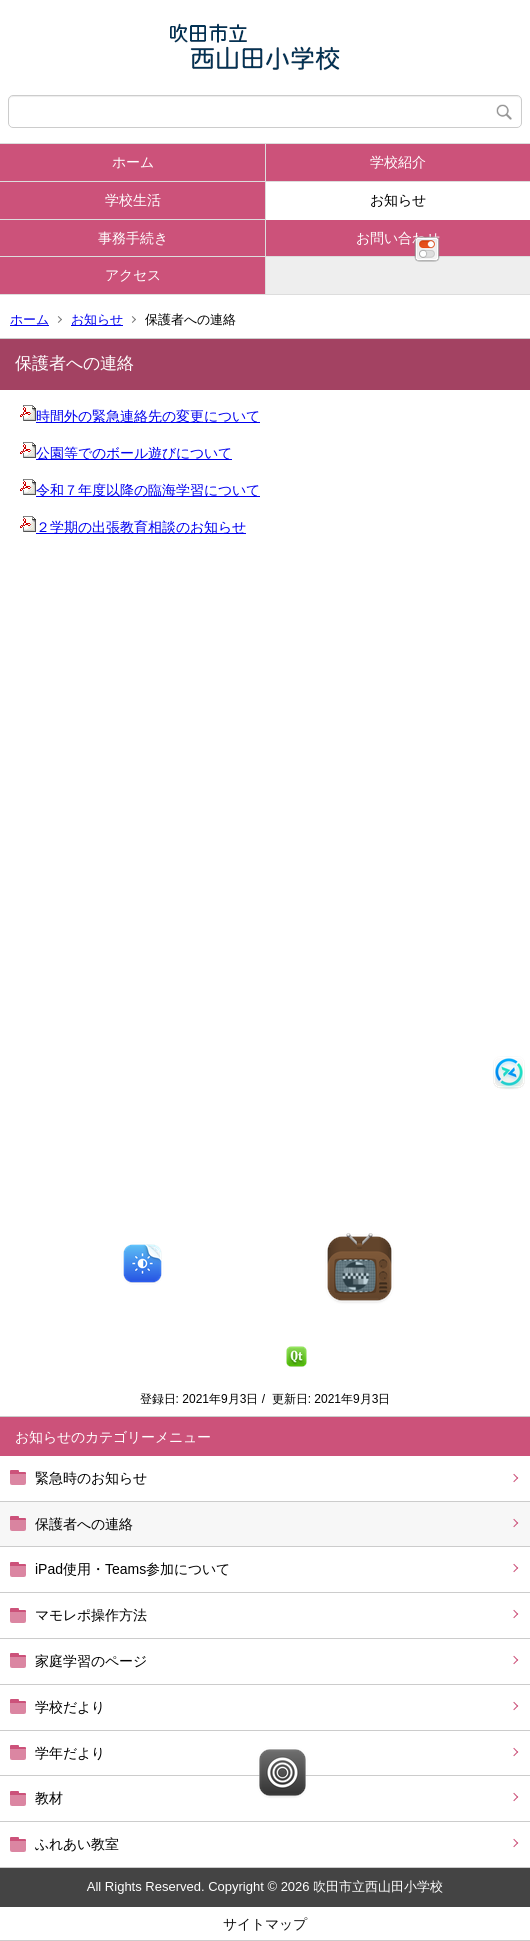 Image resolution: width=530 pixels, height=1941 pixels. Describe the element at coordinates (296, 1356) in the screenshot. I see `open Qt application framework` at that location.